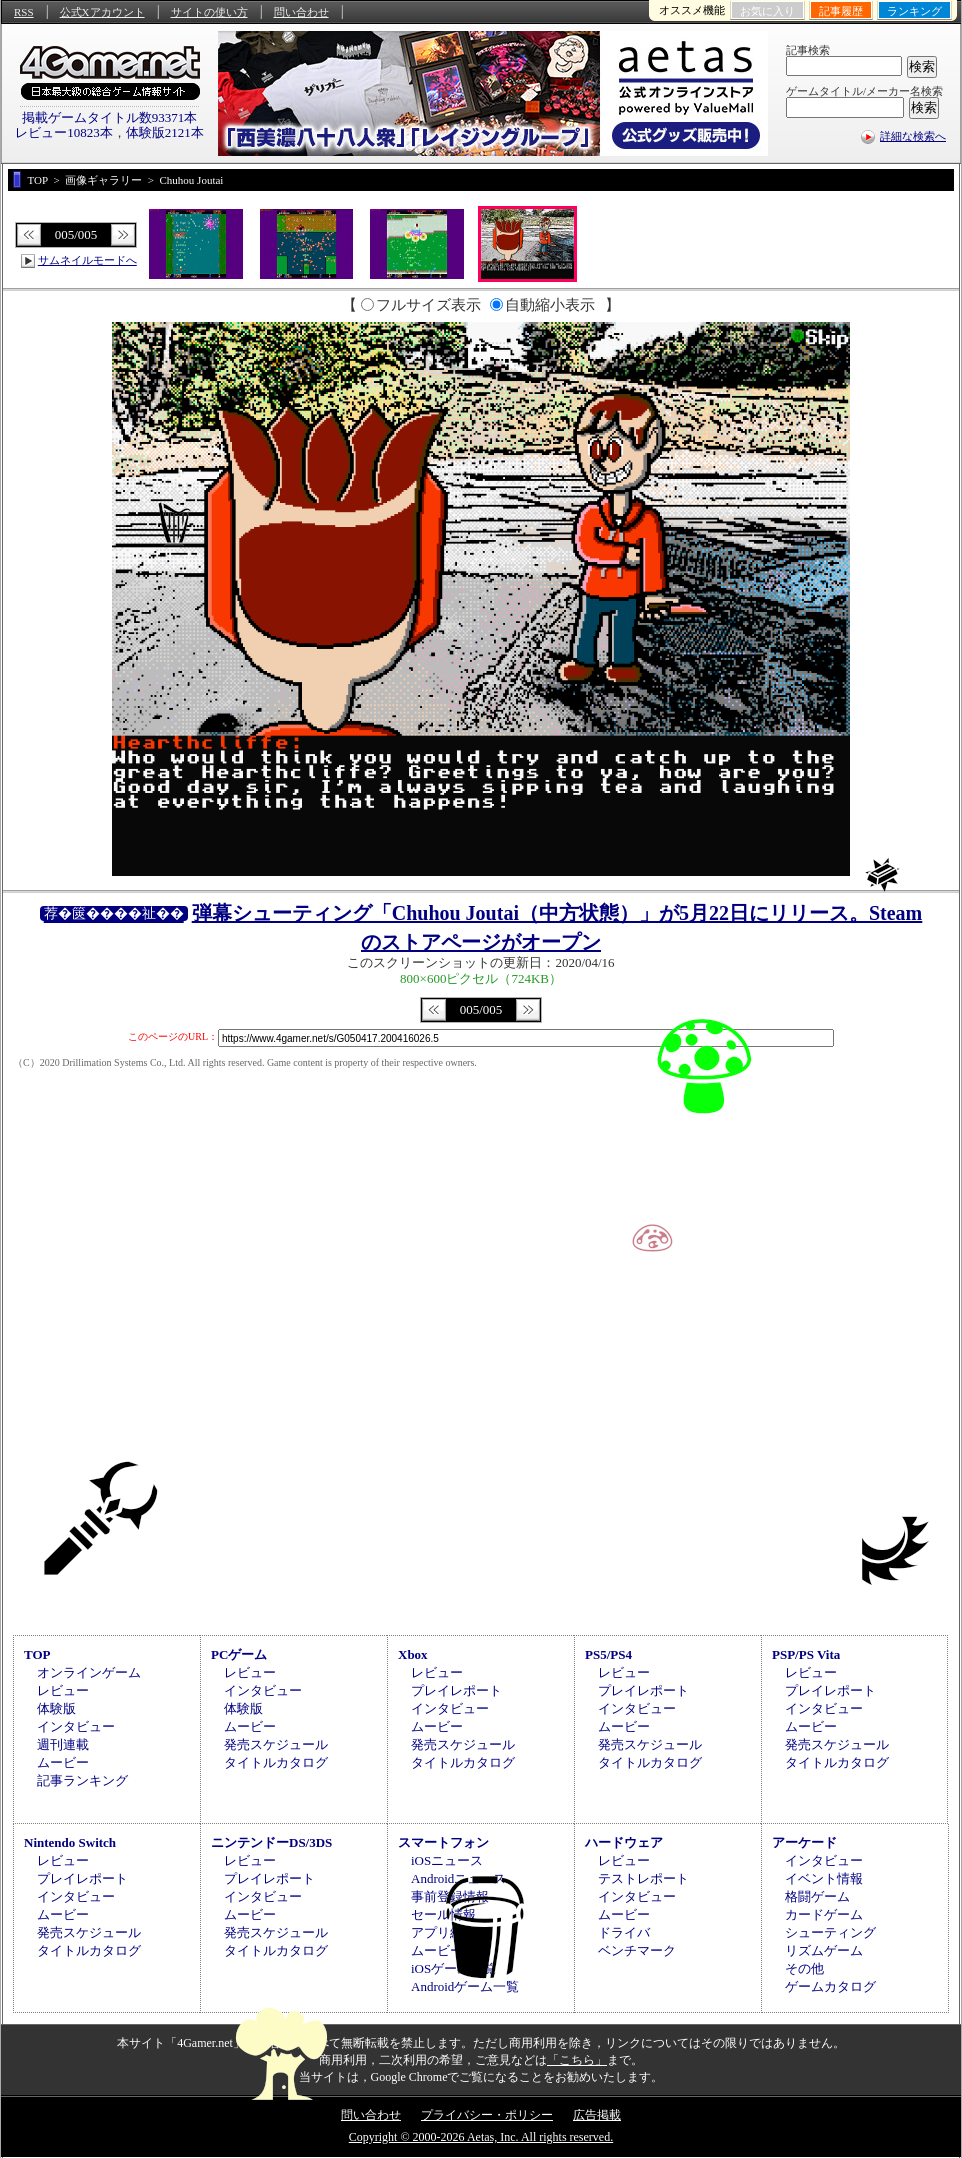 Image resolution: width=962 pixels, height=2158 pixels. Describe the element at coordinates (882, 874) in the screenshot. I see `view in-game currency or gold balance` at that location.